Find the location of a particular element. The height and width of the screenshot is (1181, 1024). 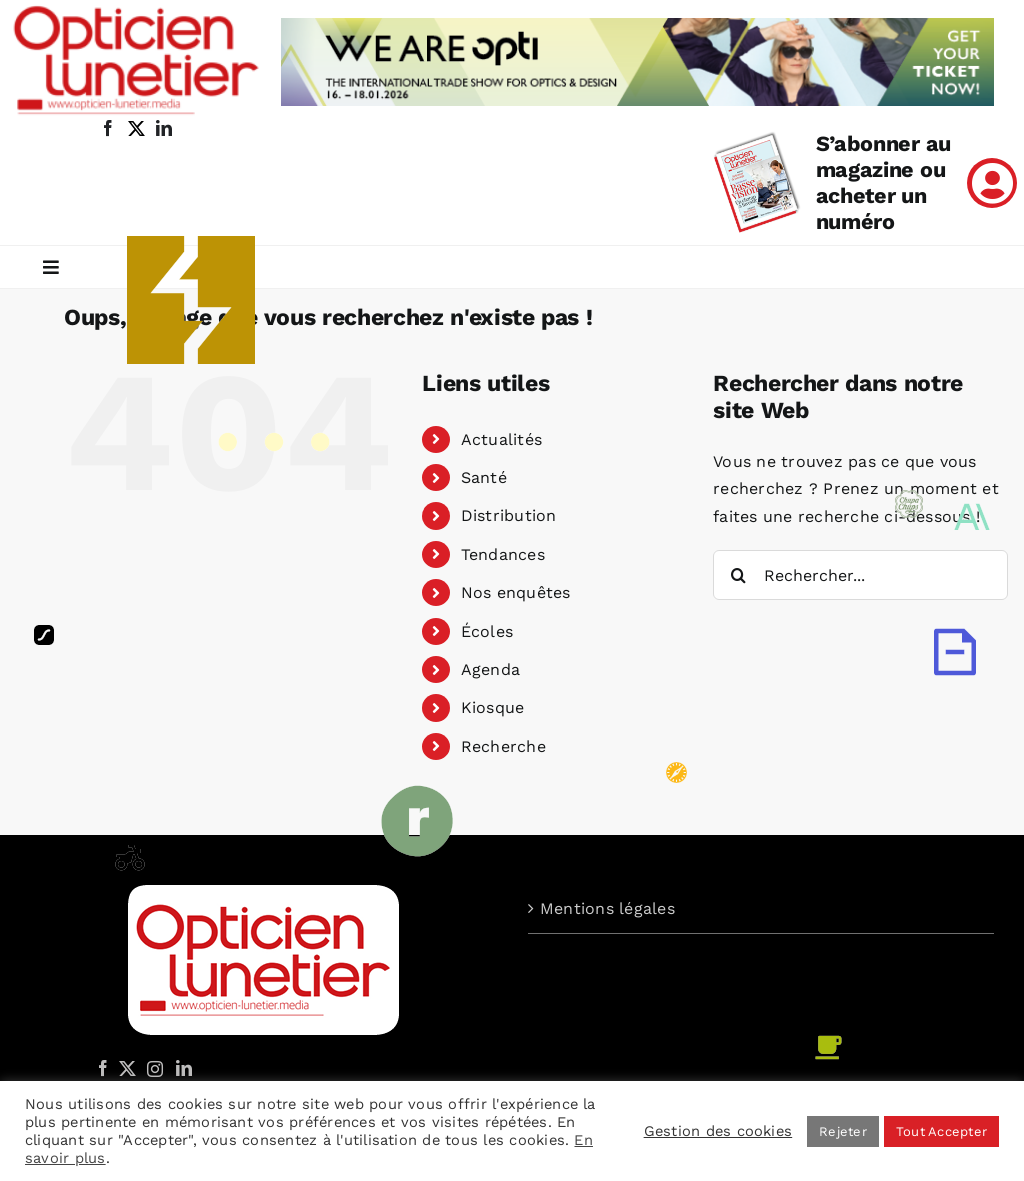

access more options or actions is located at coordinates (274, 442).